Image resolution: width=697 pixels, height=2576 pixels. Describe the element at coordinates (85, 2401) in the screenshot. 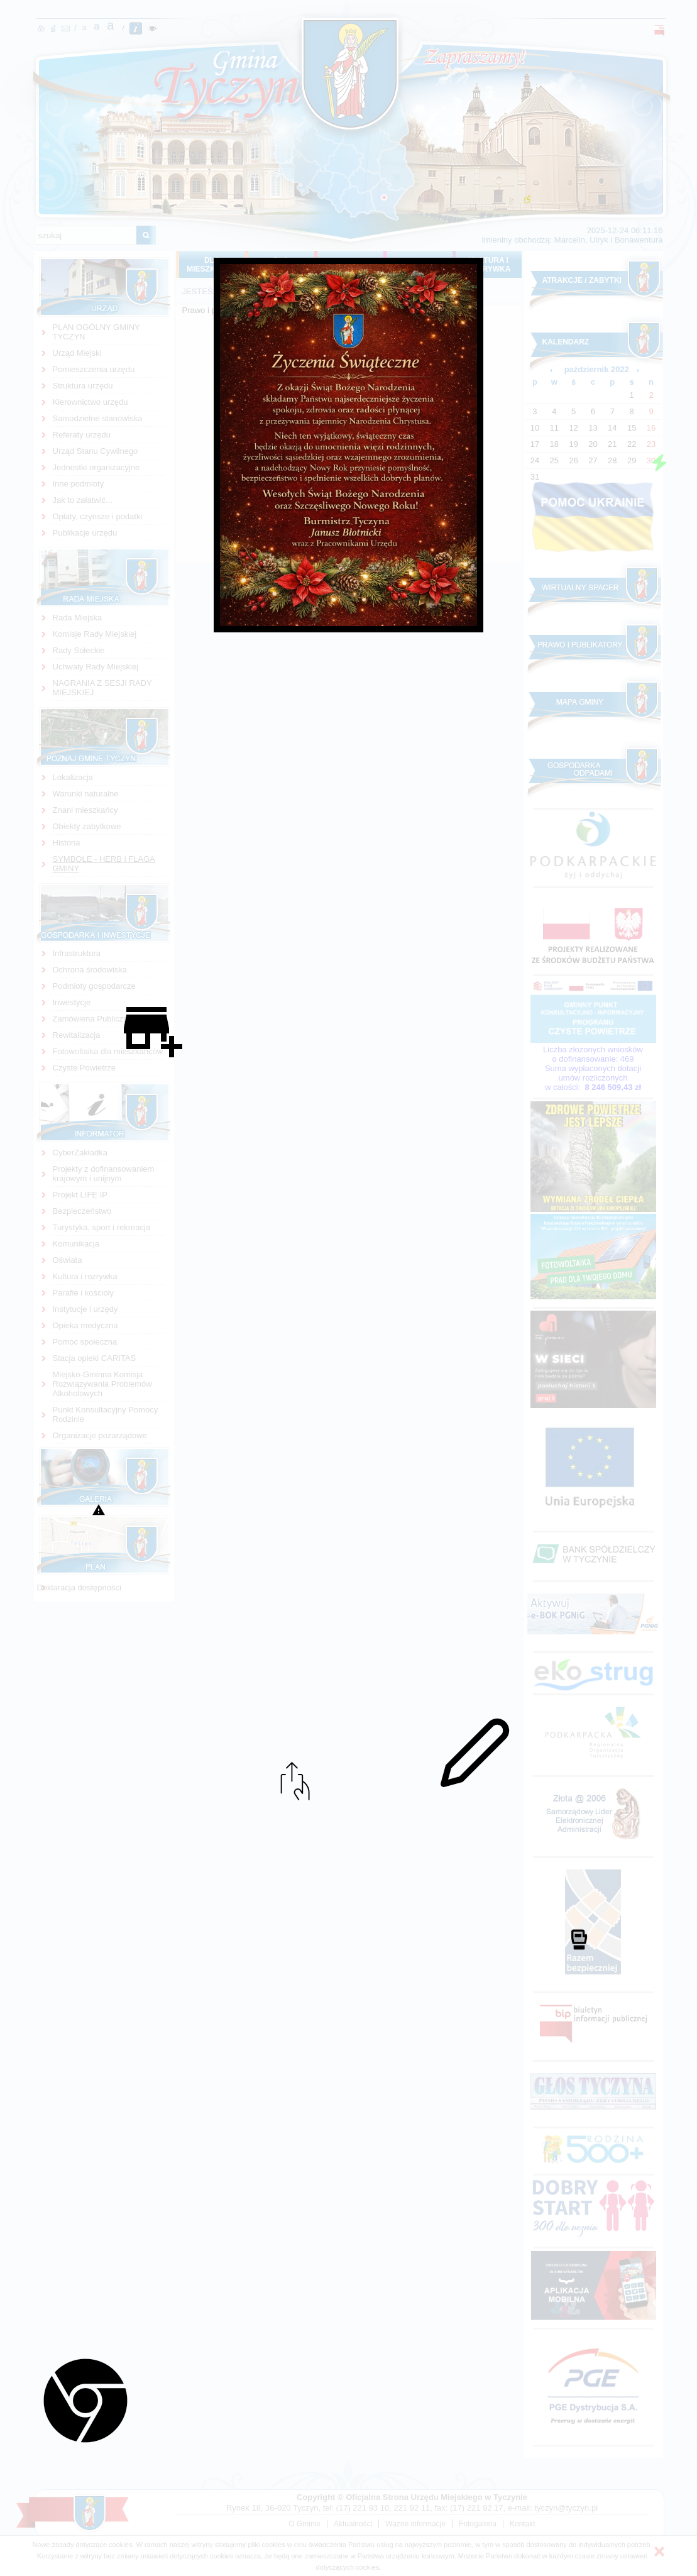

I see `open link in Google Chrome browser` at that location.